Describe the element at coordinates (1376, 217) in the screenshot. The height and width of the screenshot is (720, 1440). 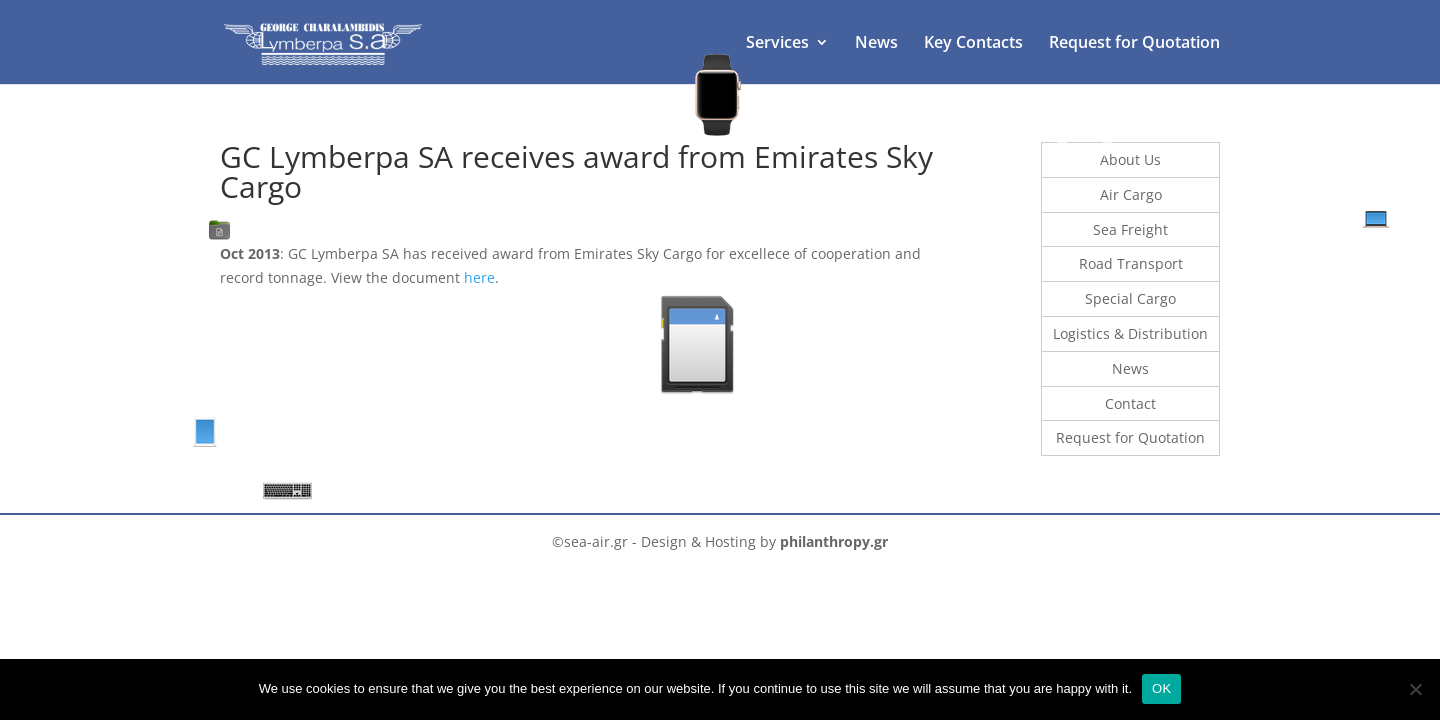
I see `represents a connected macbook device` at that location.